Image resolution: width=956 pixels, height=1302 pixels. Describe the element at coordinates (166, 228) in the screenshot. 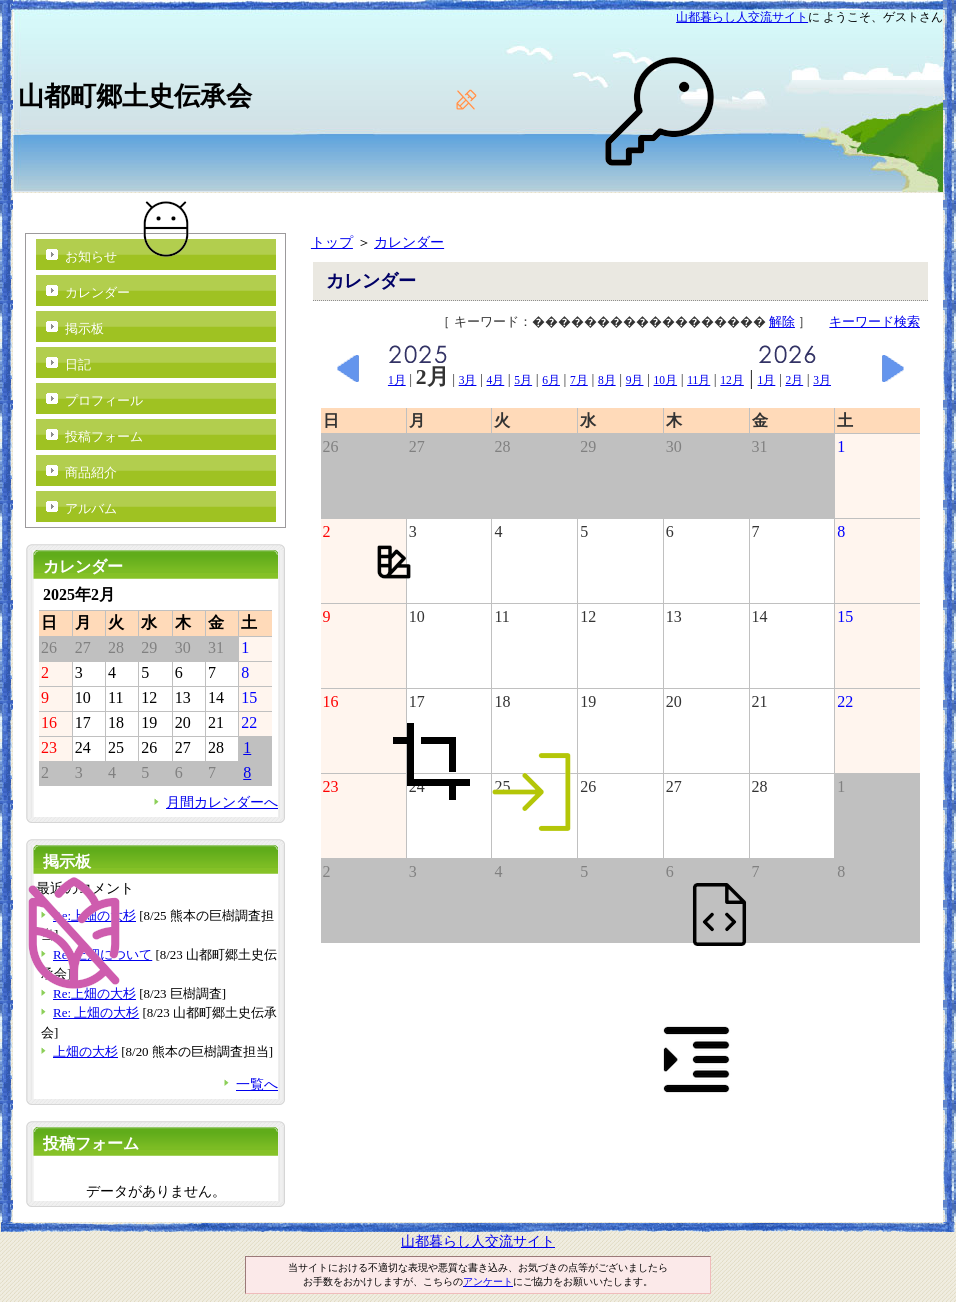

I see `android device or system settings` at that location.